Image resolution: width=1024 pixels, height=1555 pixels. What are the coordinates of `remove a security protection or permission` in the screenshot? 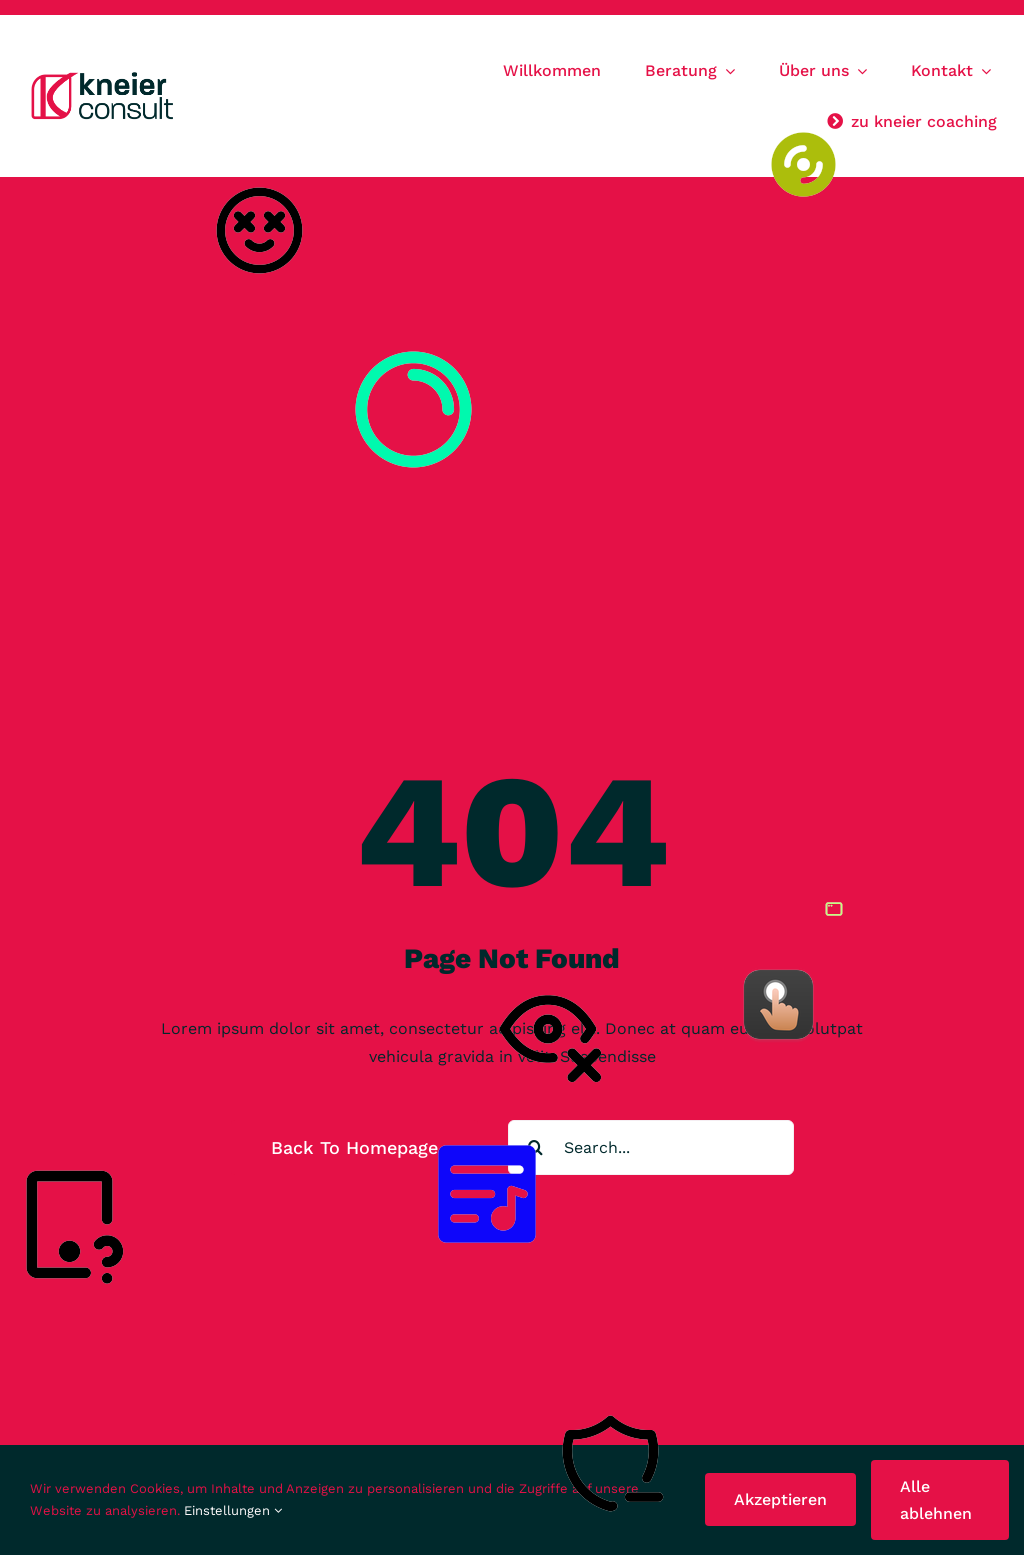 It's located at (610, 1463).